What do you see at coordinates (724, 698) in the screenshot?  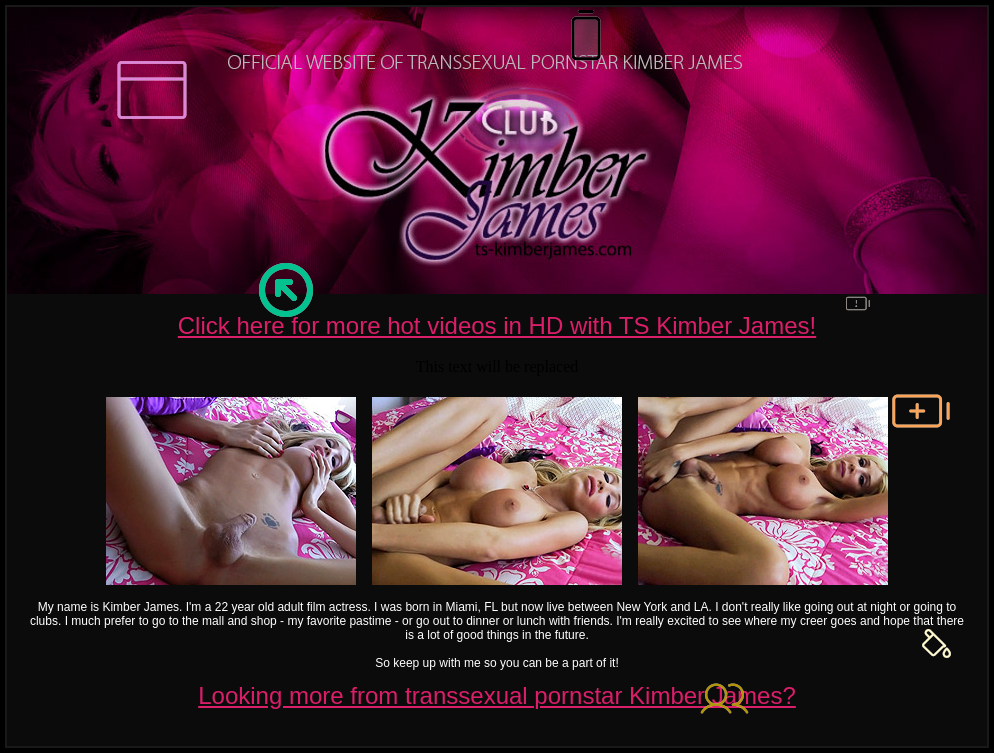 I see `view all users or contacts` at bounding box center [724, 698].